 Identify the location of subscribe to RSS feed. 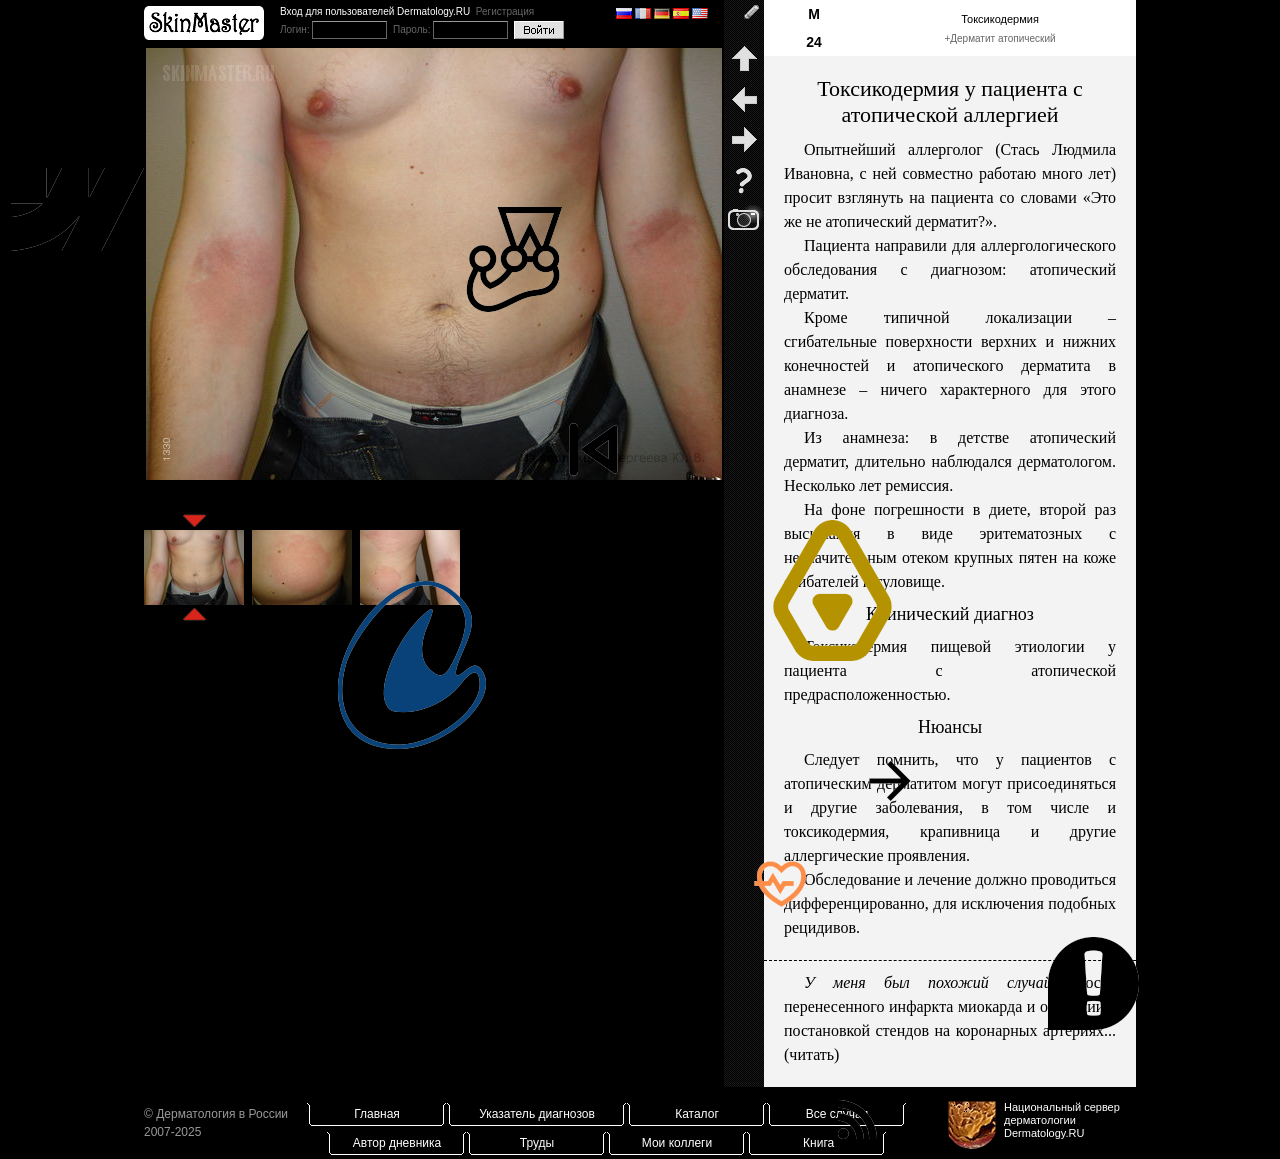
(857, 1119).